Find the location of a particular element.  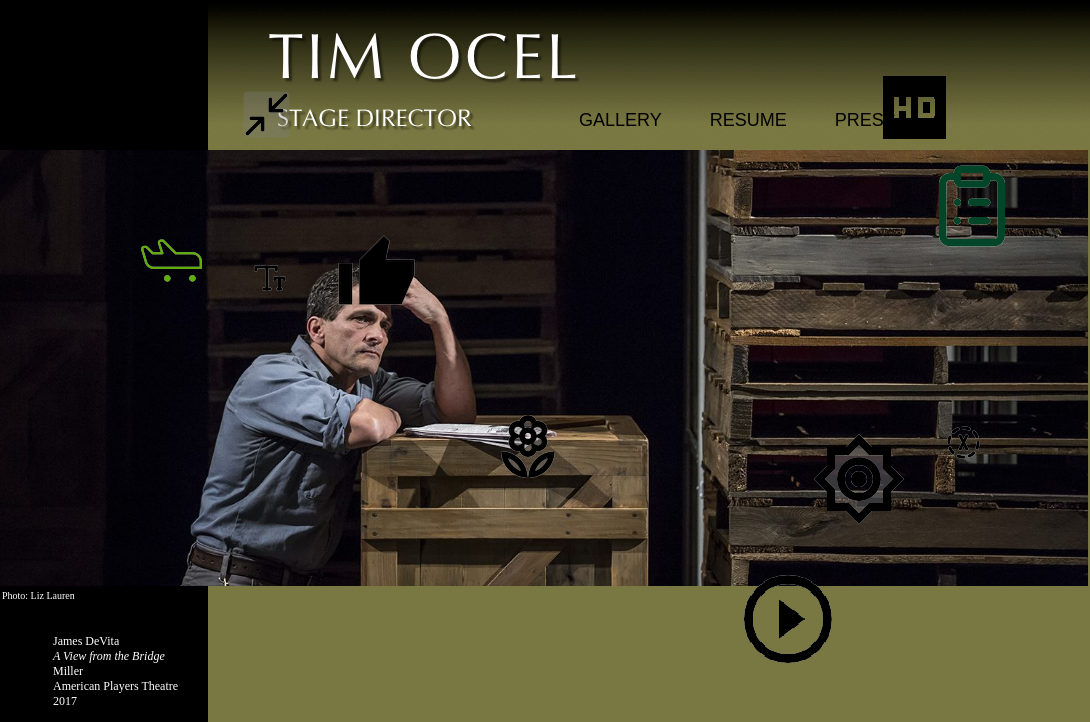

indicates high definition video quality is available is located at coordinates (914, 107).